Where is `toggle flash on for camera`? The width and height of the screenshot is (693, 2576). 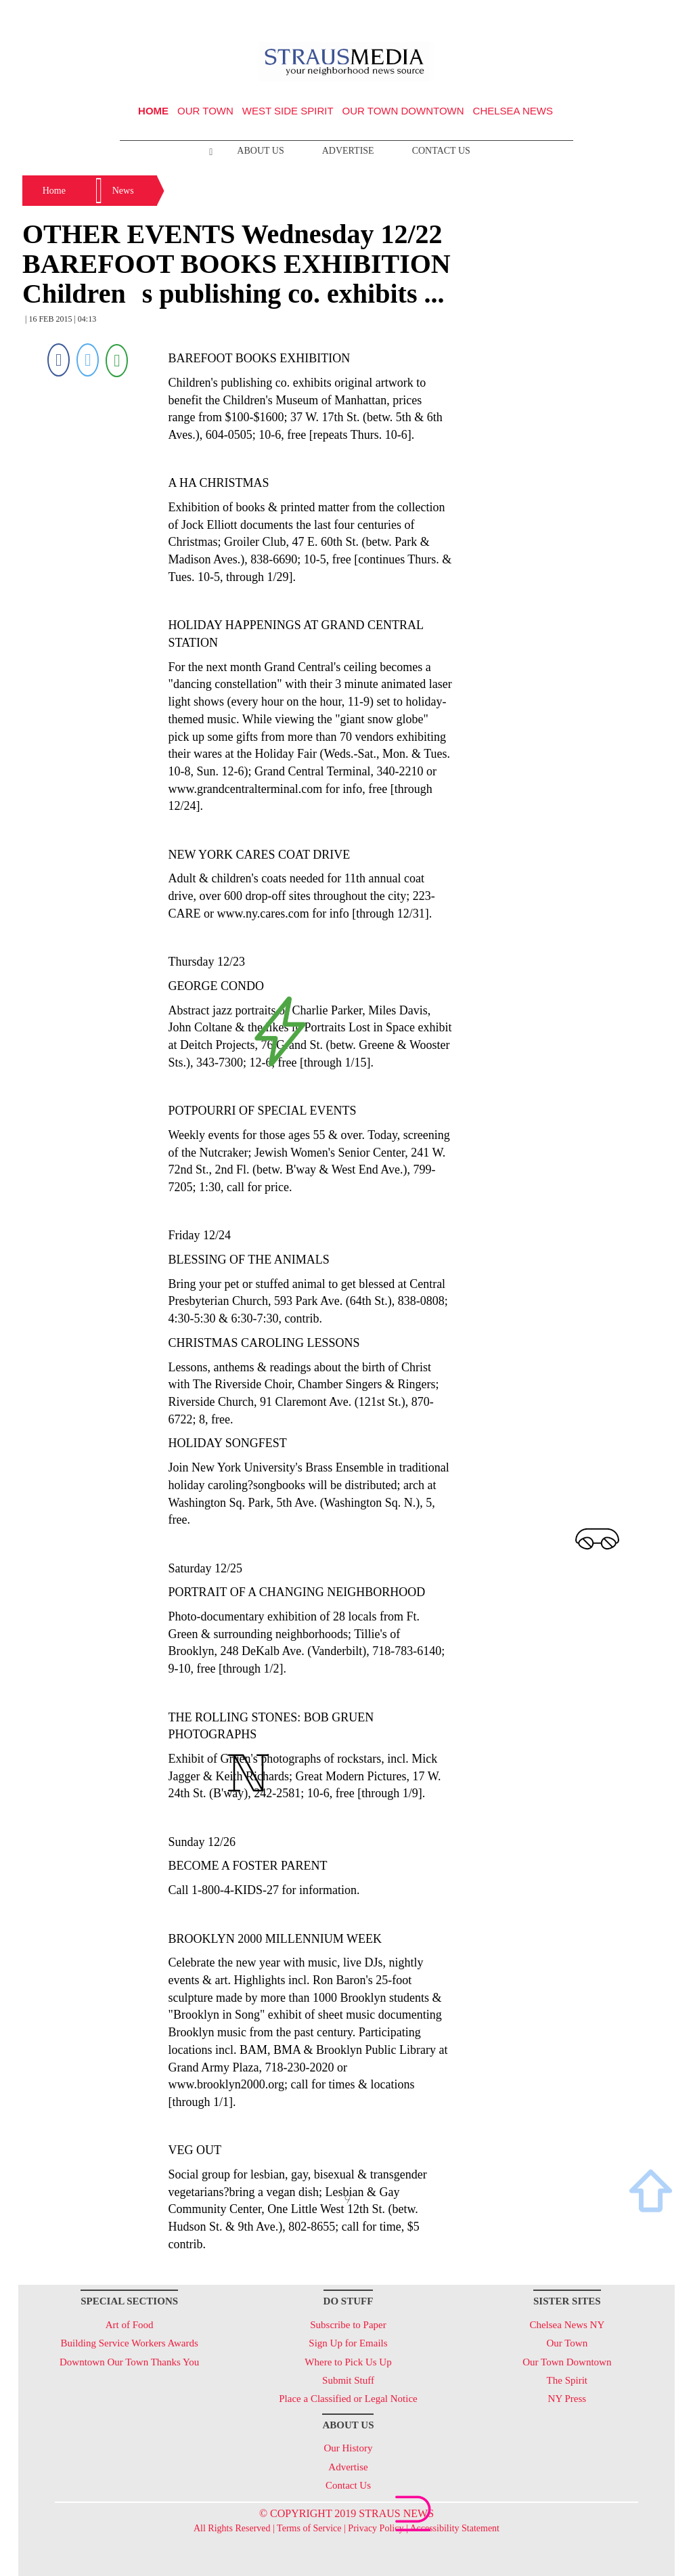
toggle flash on for camera is located at coordinates (280, 1031).